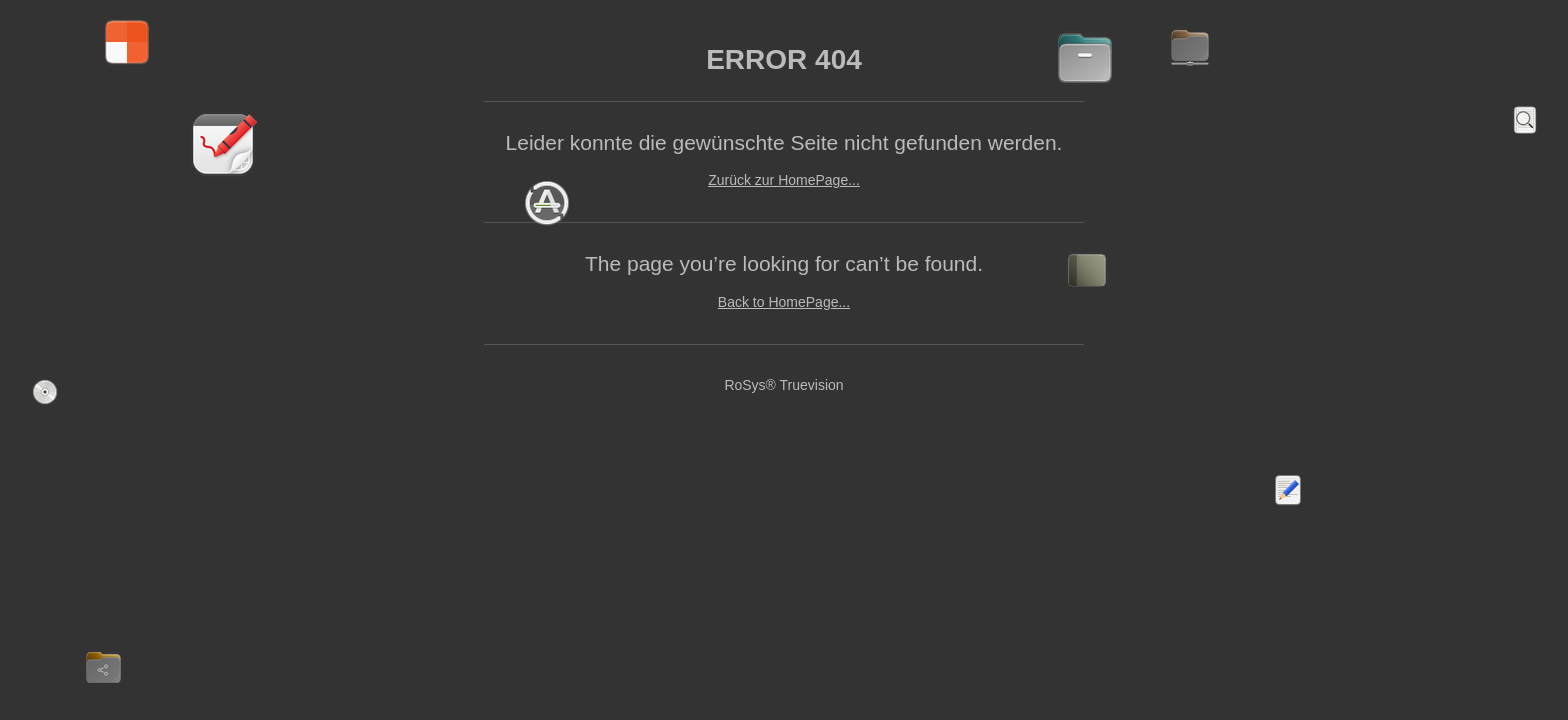  I want to click on open the log viewer application, so click(1525, 120).